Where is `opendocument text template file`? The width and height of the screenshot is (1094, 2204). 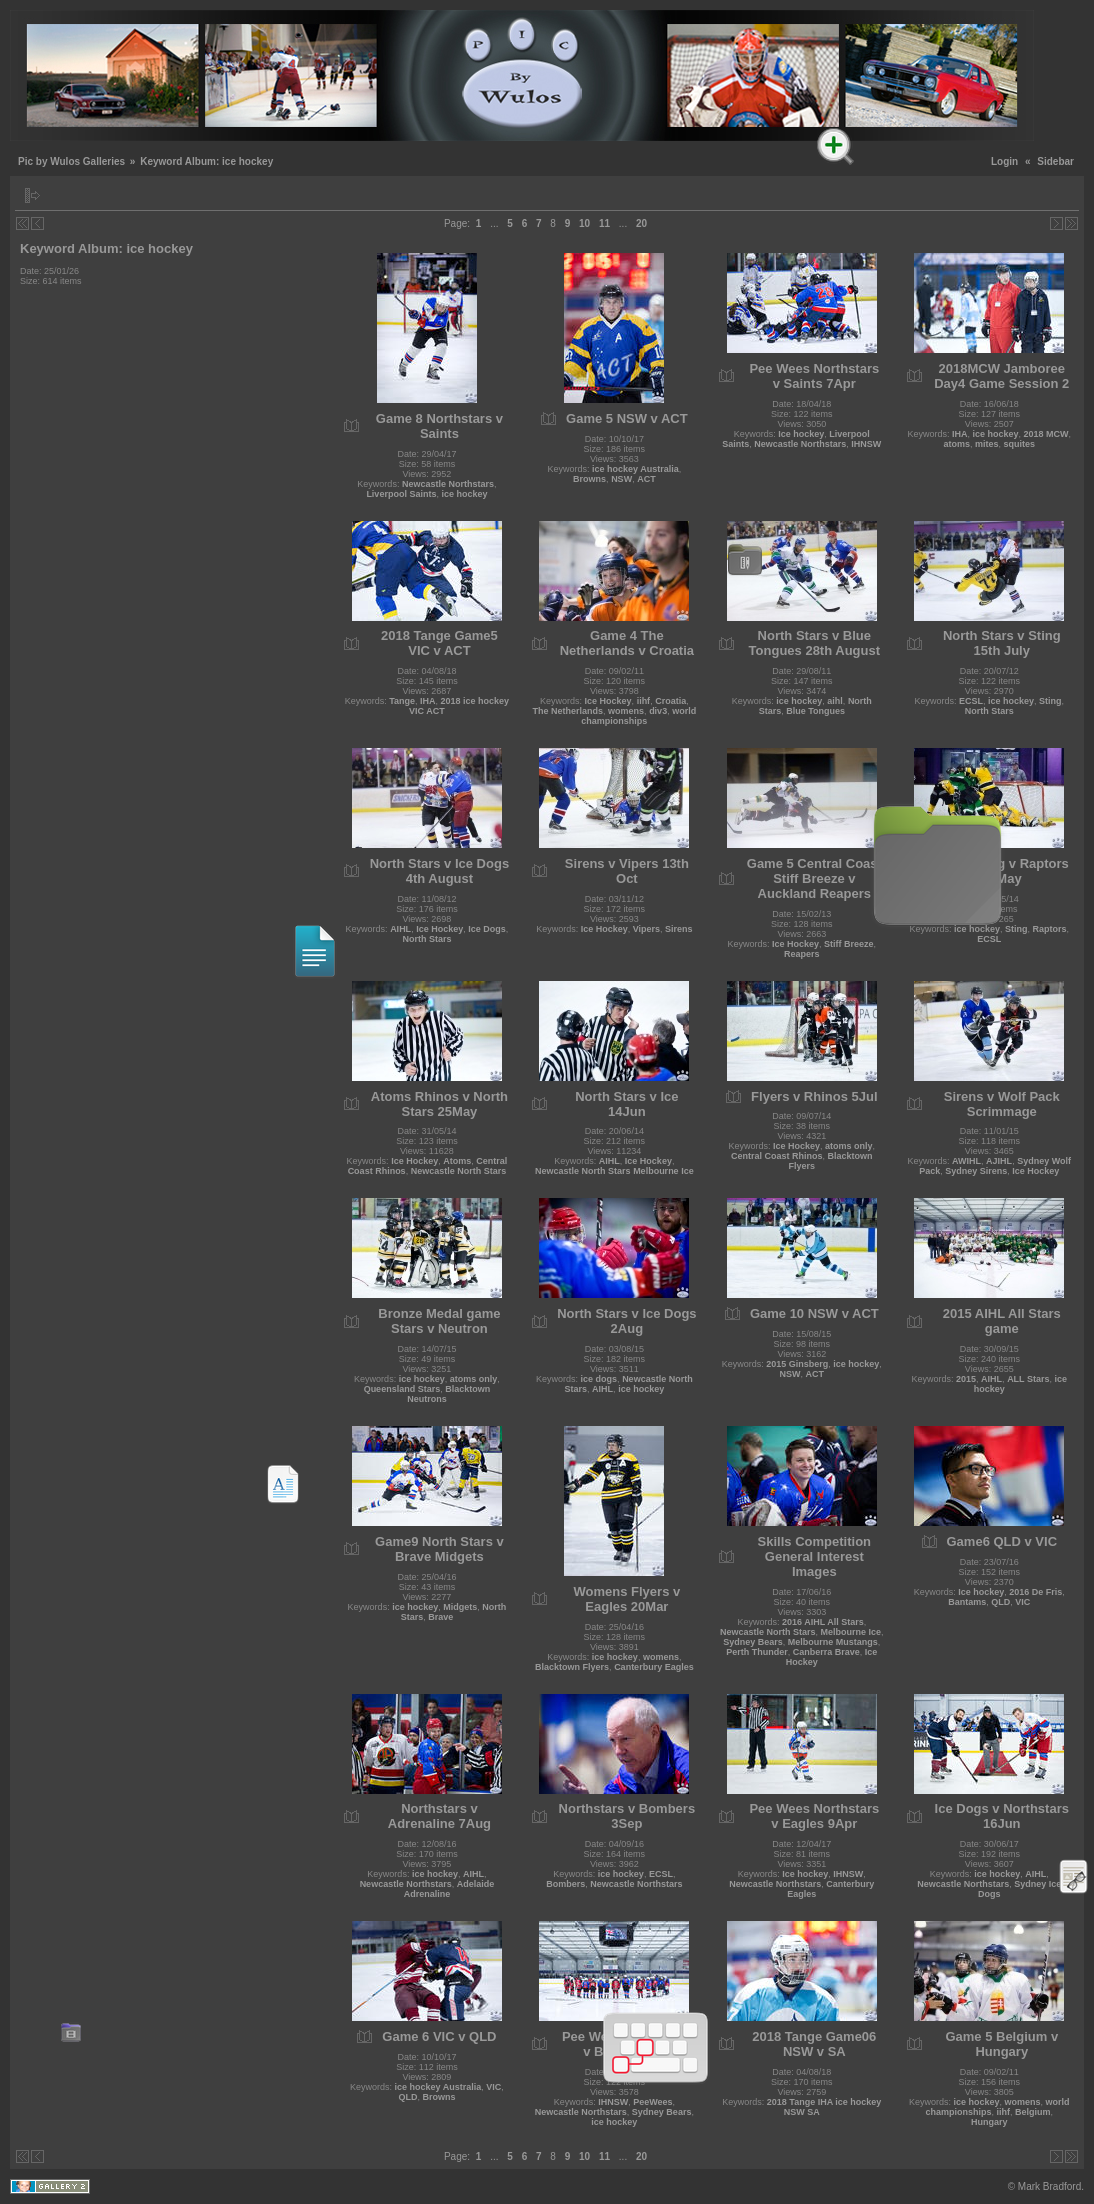
opendocument text template file is located at coordinates (315, 952).